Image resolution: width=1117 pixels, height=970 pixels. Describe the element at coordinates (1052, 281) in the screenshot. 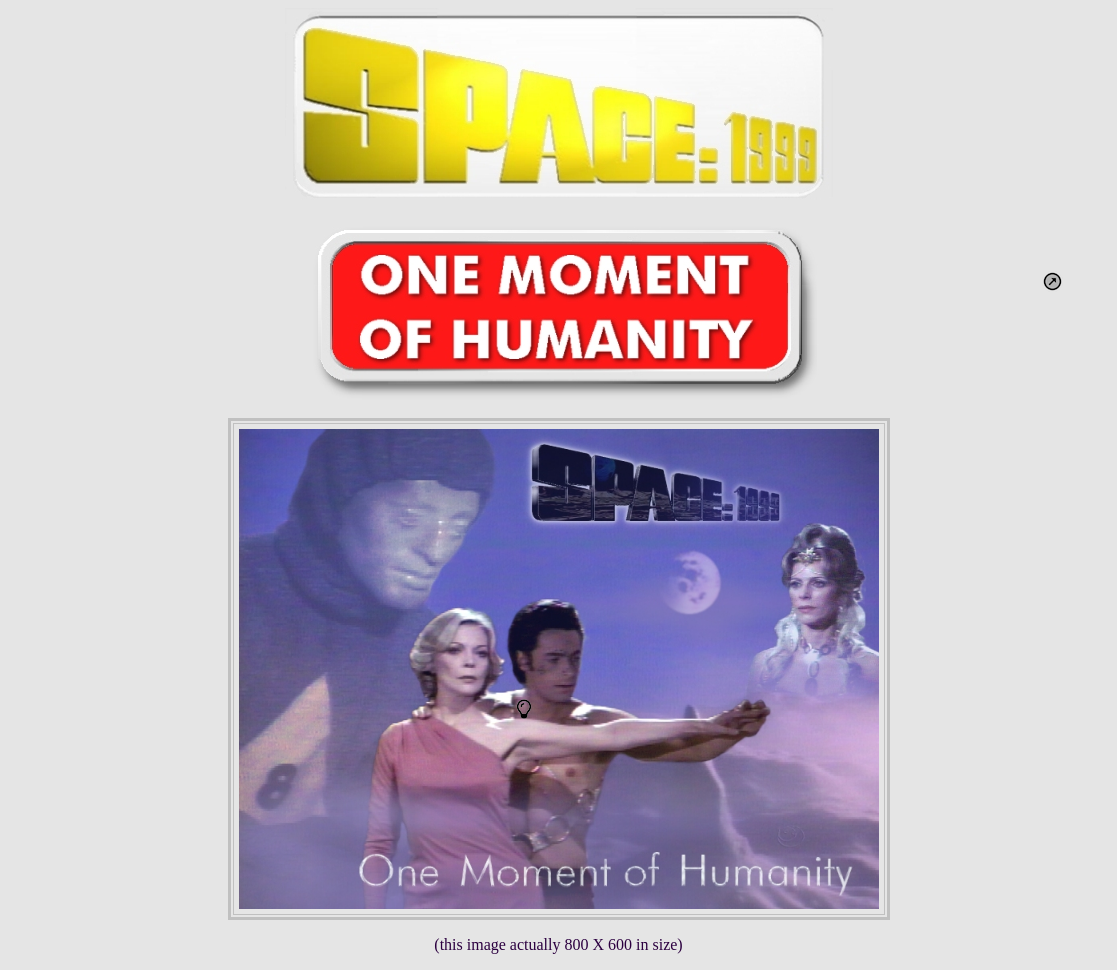

I see `open link in new tab or window` at that location.